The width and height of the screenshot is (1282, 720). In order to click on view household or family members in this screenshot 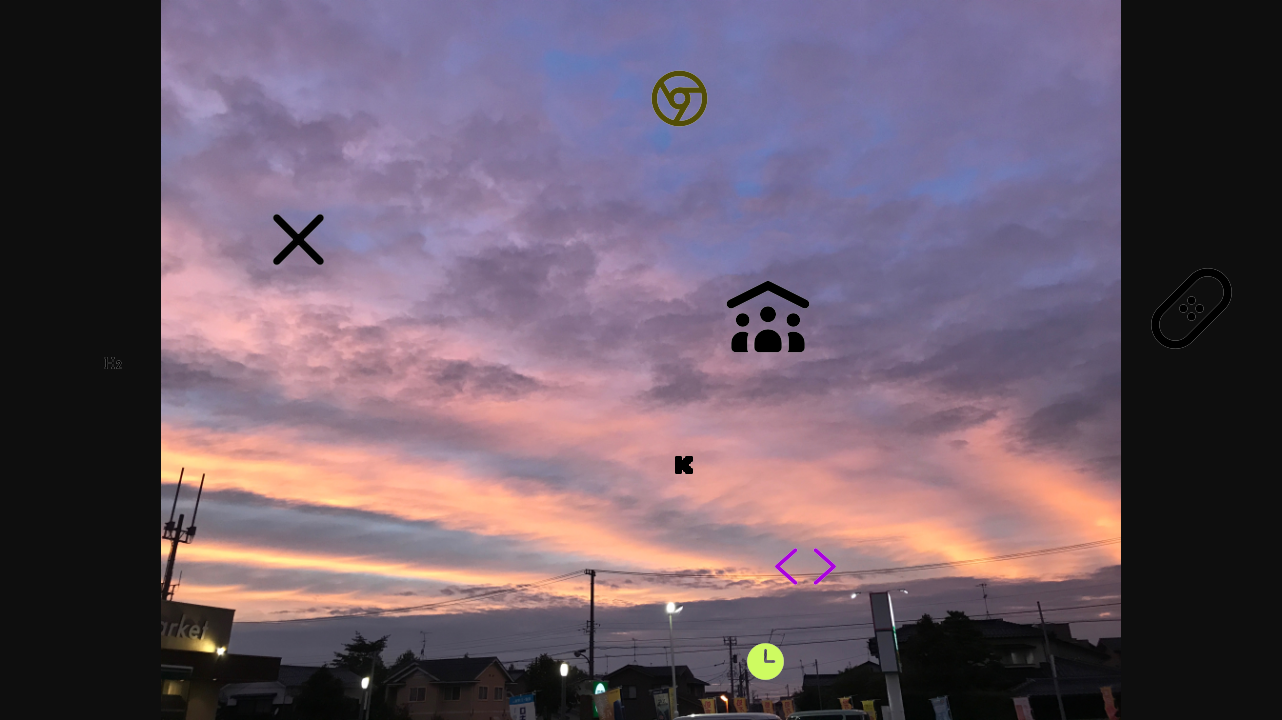, I will do `click(768, 320)`.